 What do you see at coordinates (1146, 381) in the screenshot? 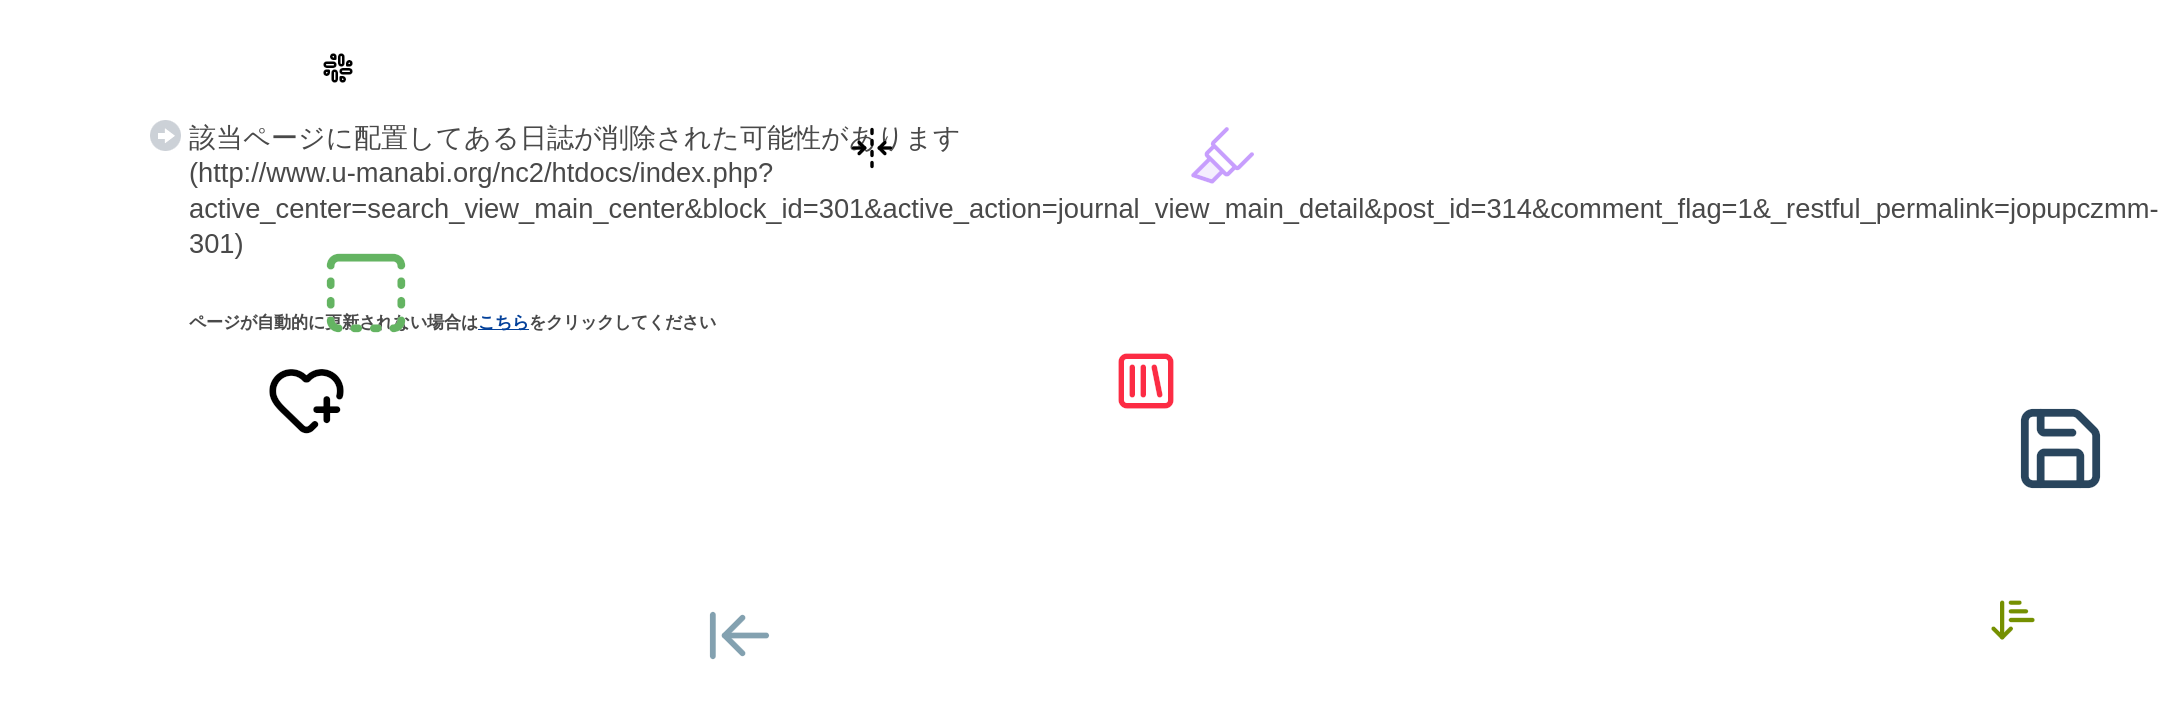
I see `access your media library` at bounding box center [1146, 381].